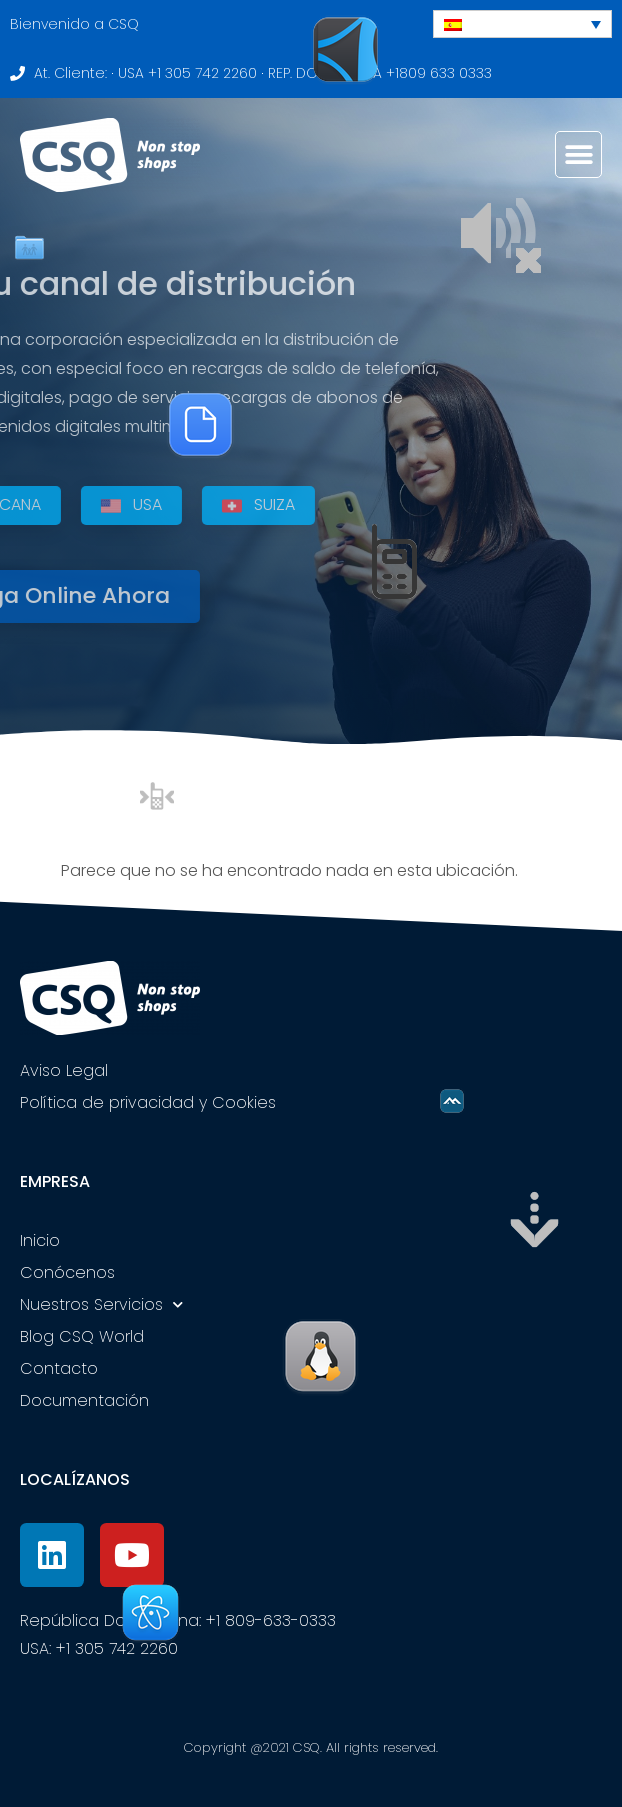  Describe the element at coordinates (345, 49) in the screenshot. I see `open Adobe Acrobat Reader` at that location.